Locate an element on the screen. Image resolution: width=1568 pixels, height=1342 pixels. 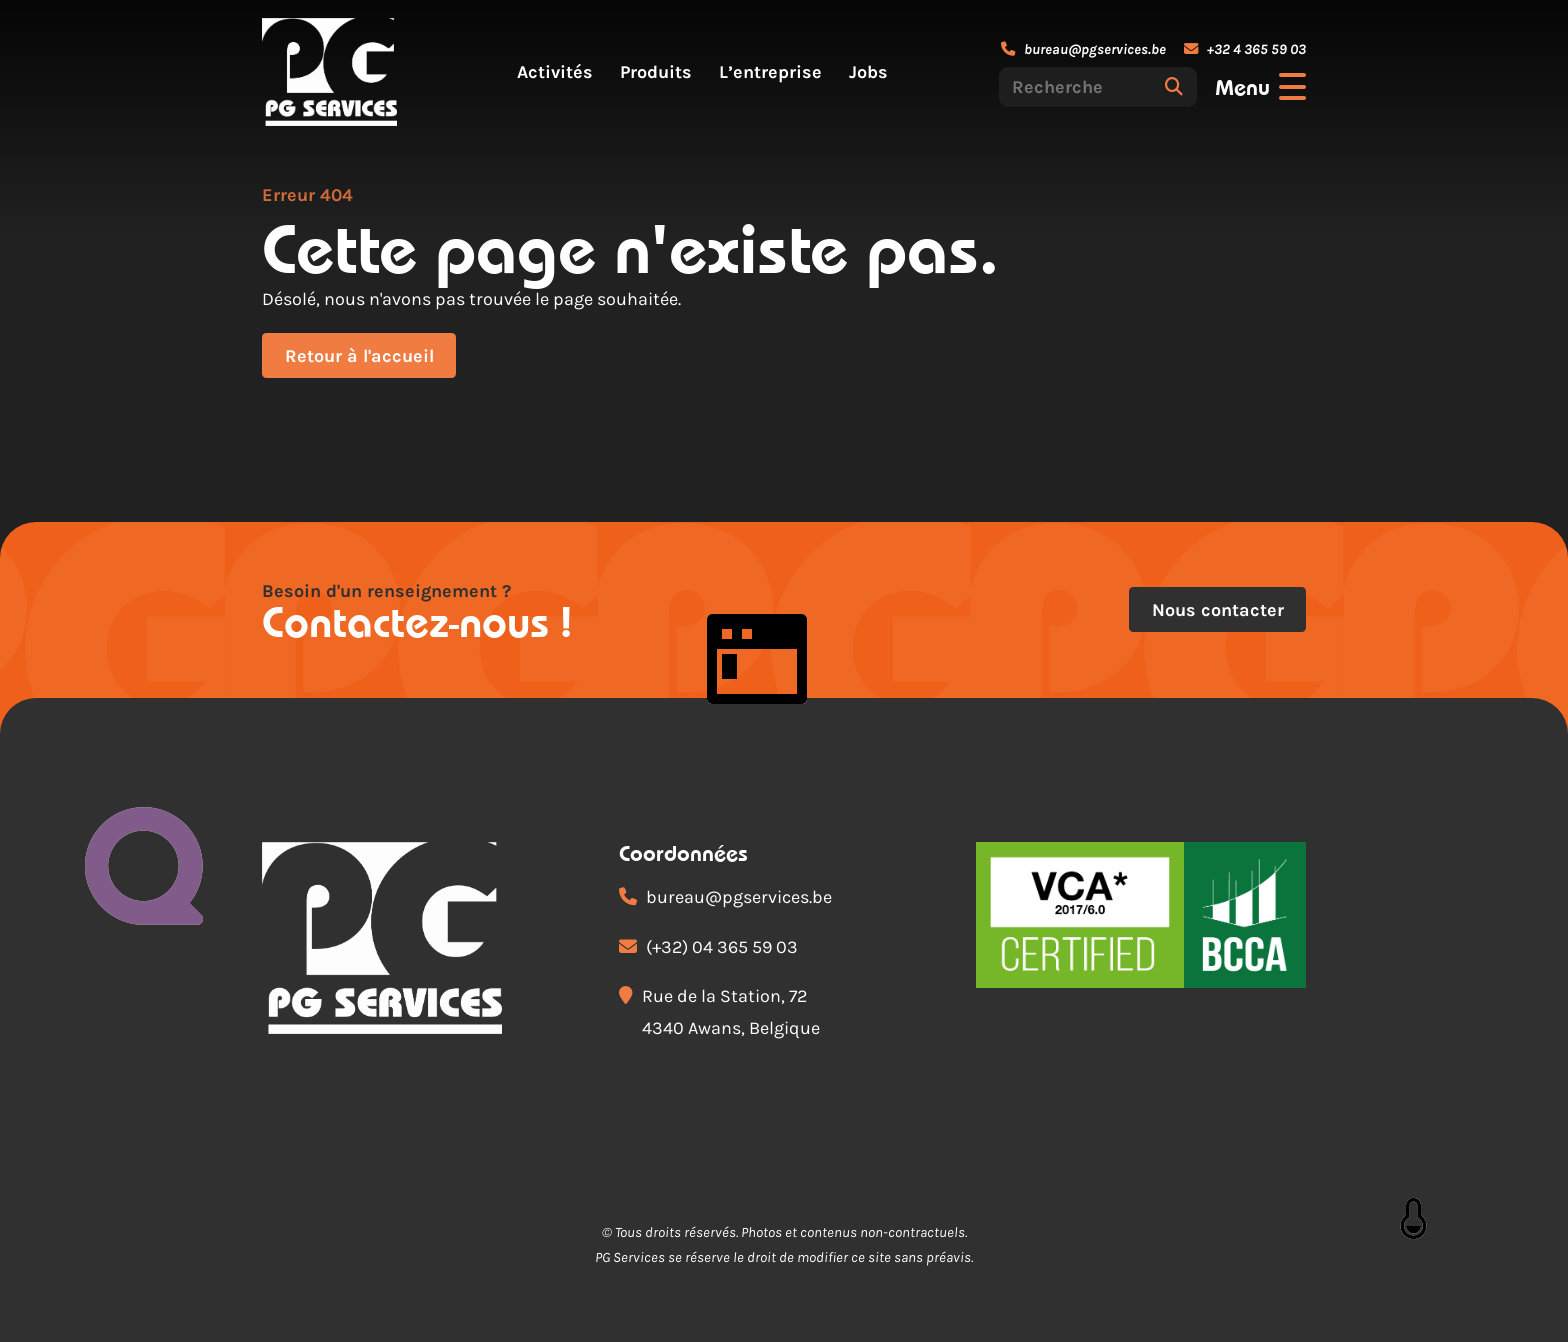
indicates cold or low temperature is located at coordinates (1413, 1218).